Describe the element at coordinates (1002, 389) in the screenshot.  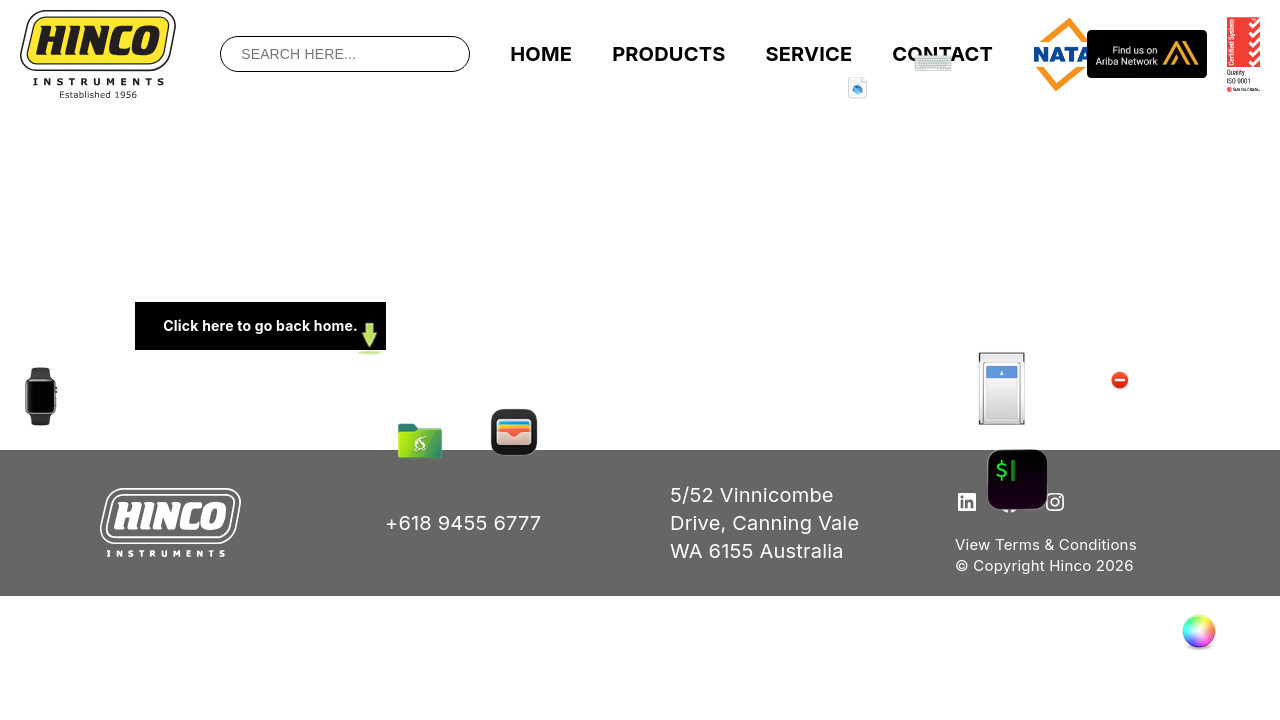
I see `pc card or pcmcia card hardware component` at that location.